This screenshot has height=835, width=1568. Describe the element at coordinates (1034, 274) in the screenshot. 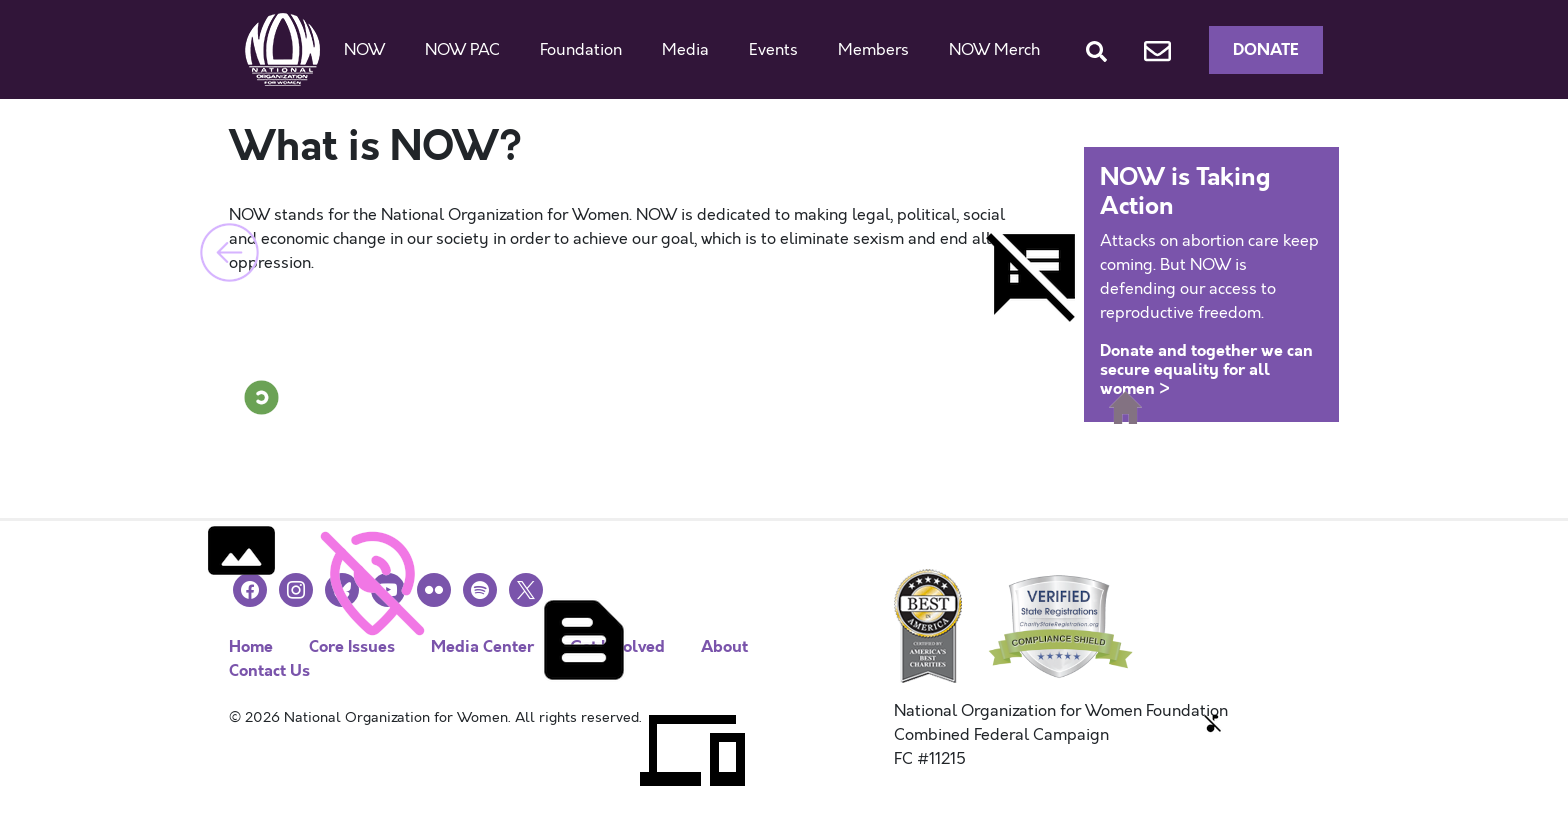

I see `mute or disable speaker notes` at that location.